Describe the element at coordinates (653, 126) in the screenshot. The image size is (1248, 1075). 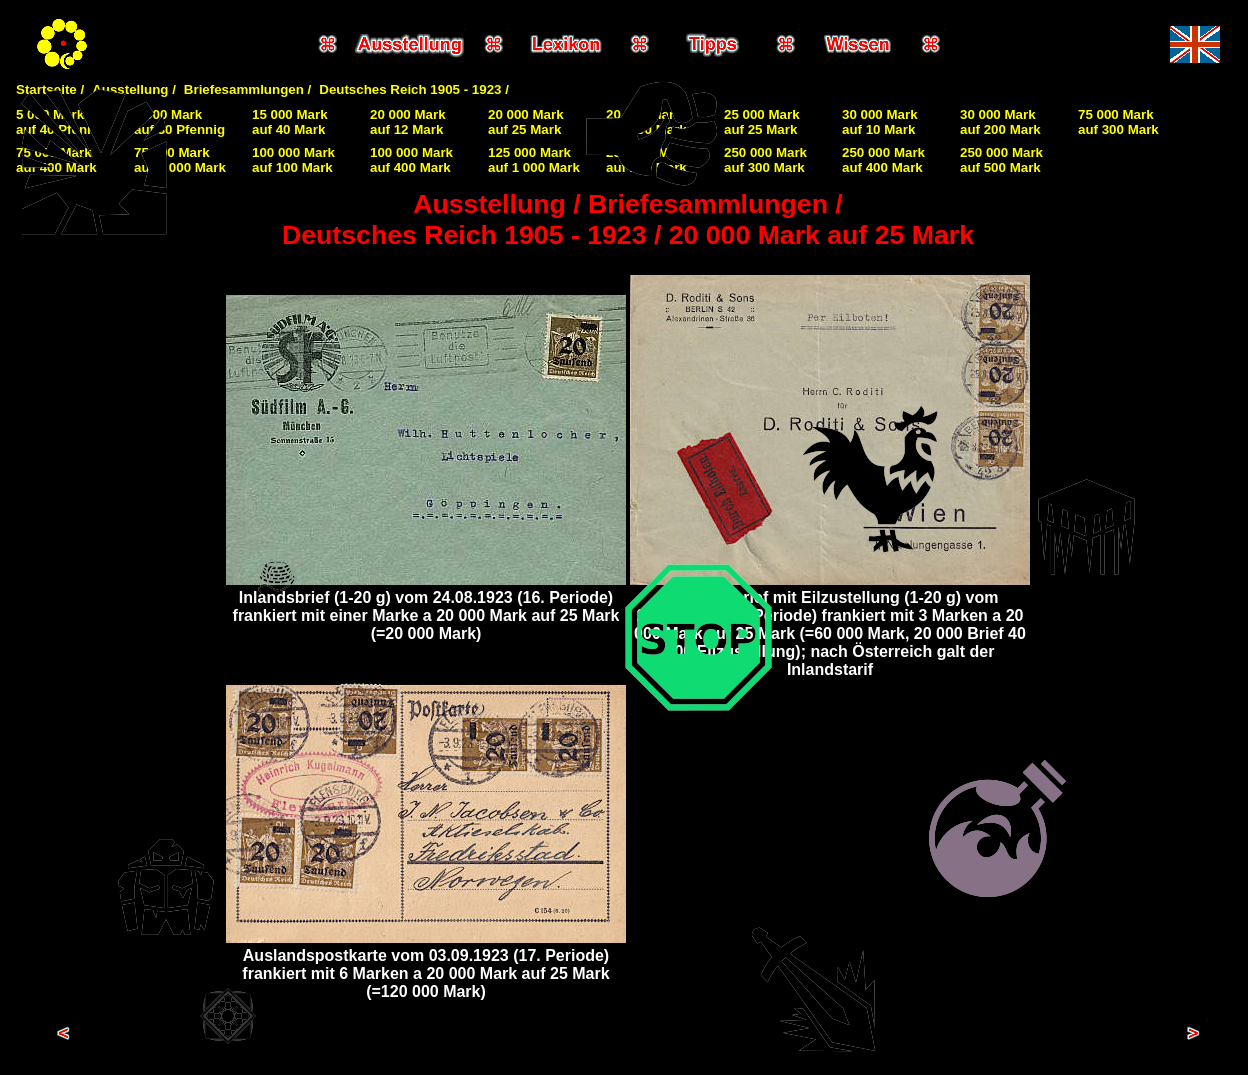
I see `rock move in a rock-paper-scissors game` at that location.